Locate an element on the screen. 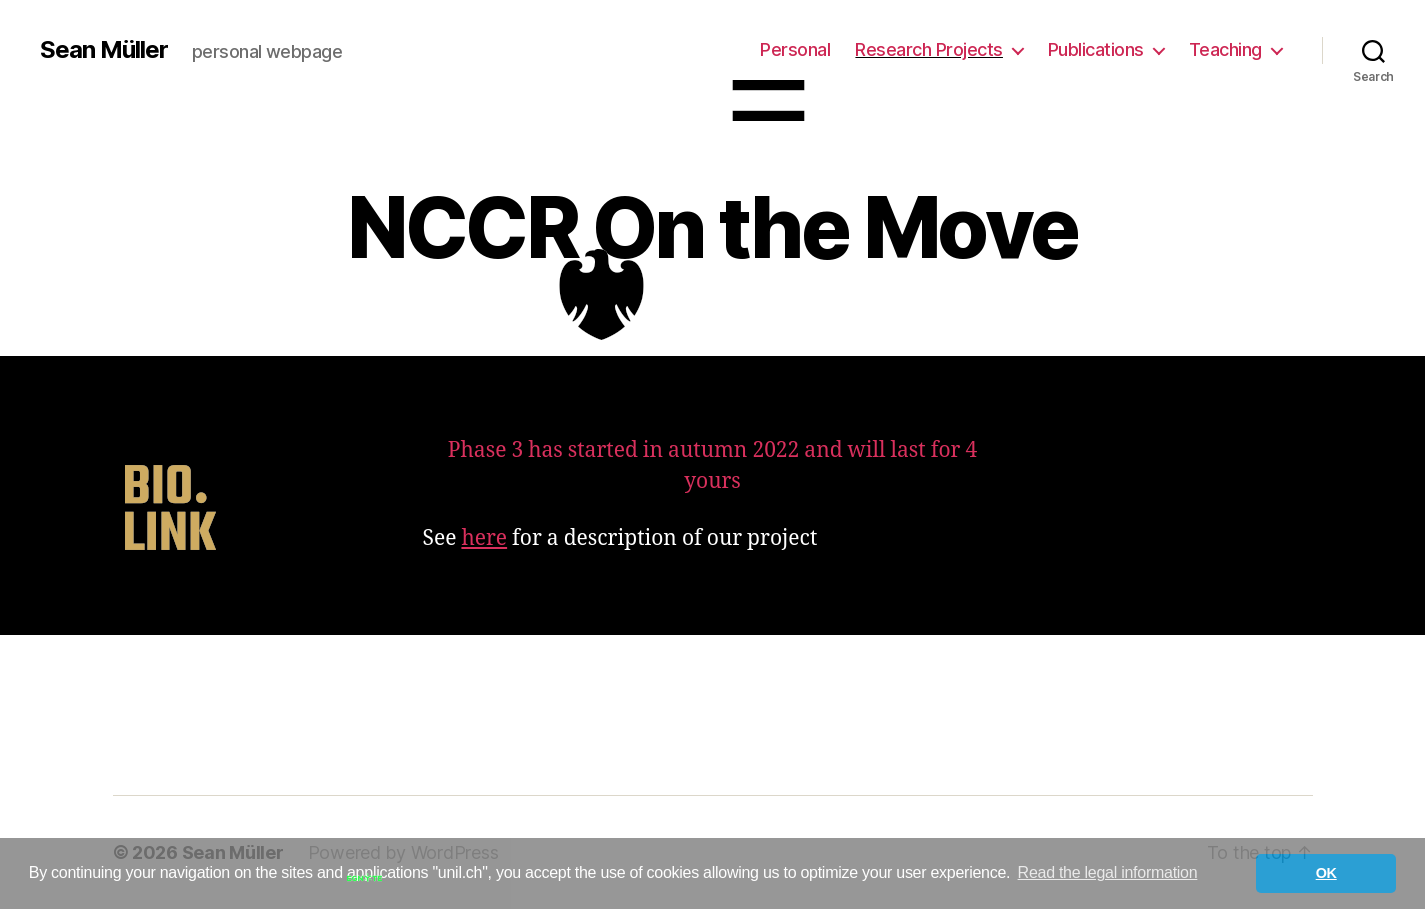  indicates equality or balance between values is located at coordinates (768, 100).